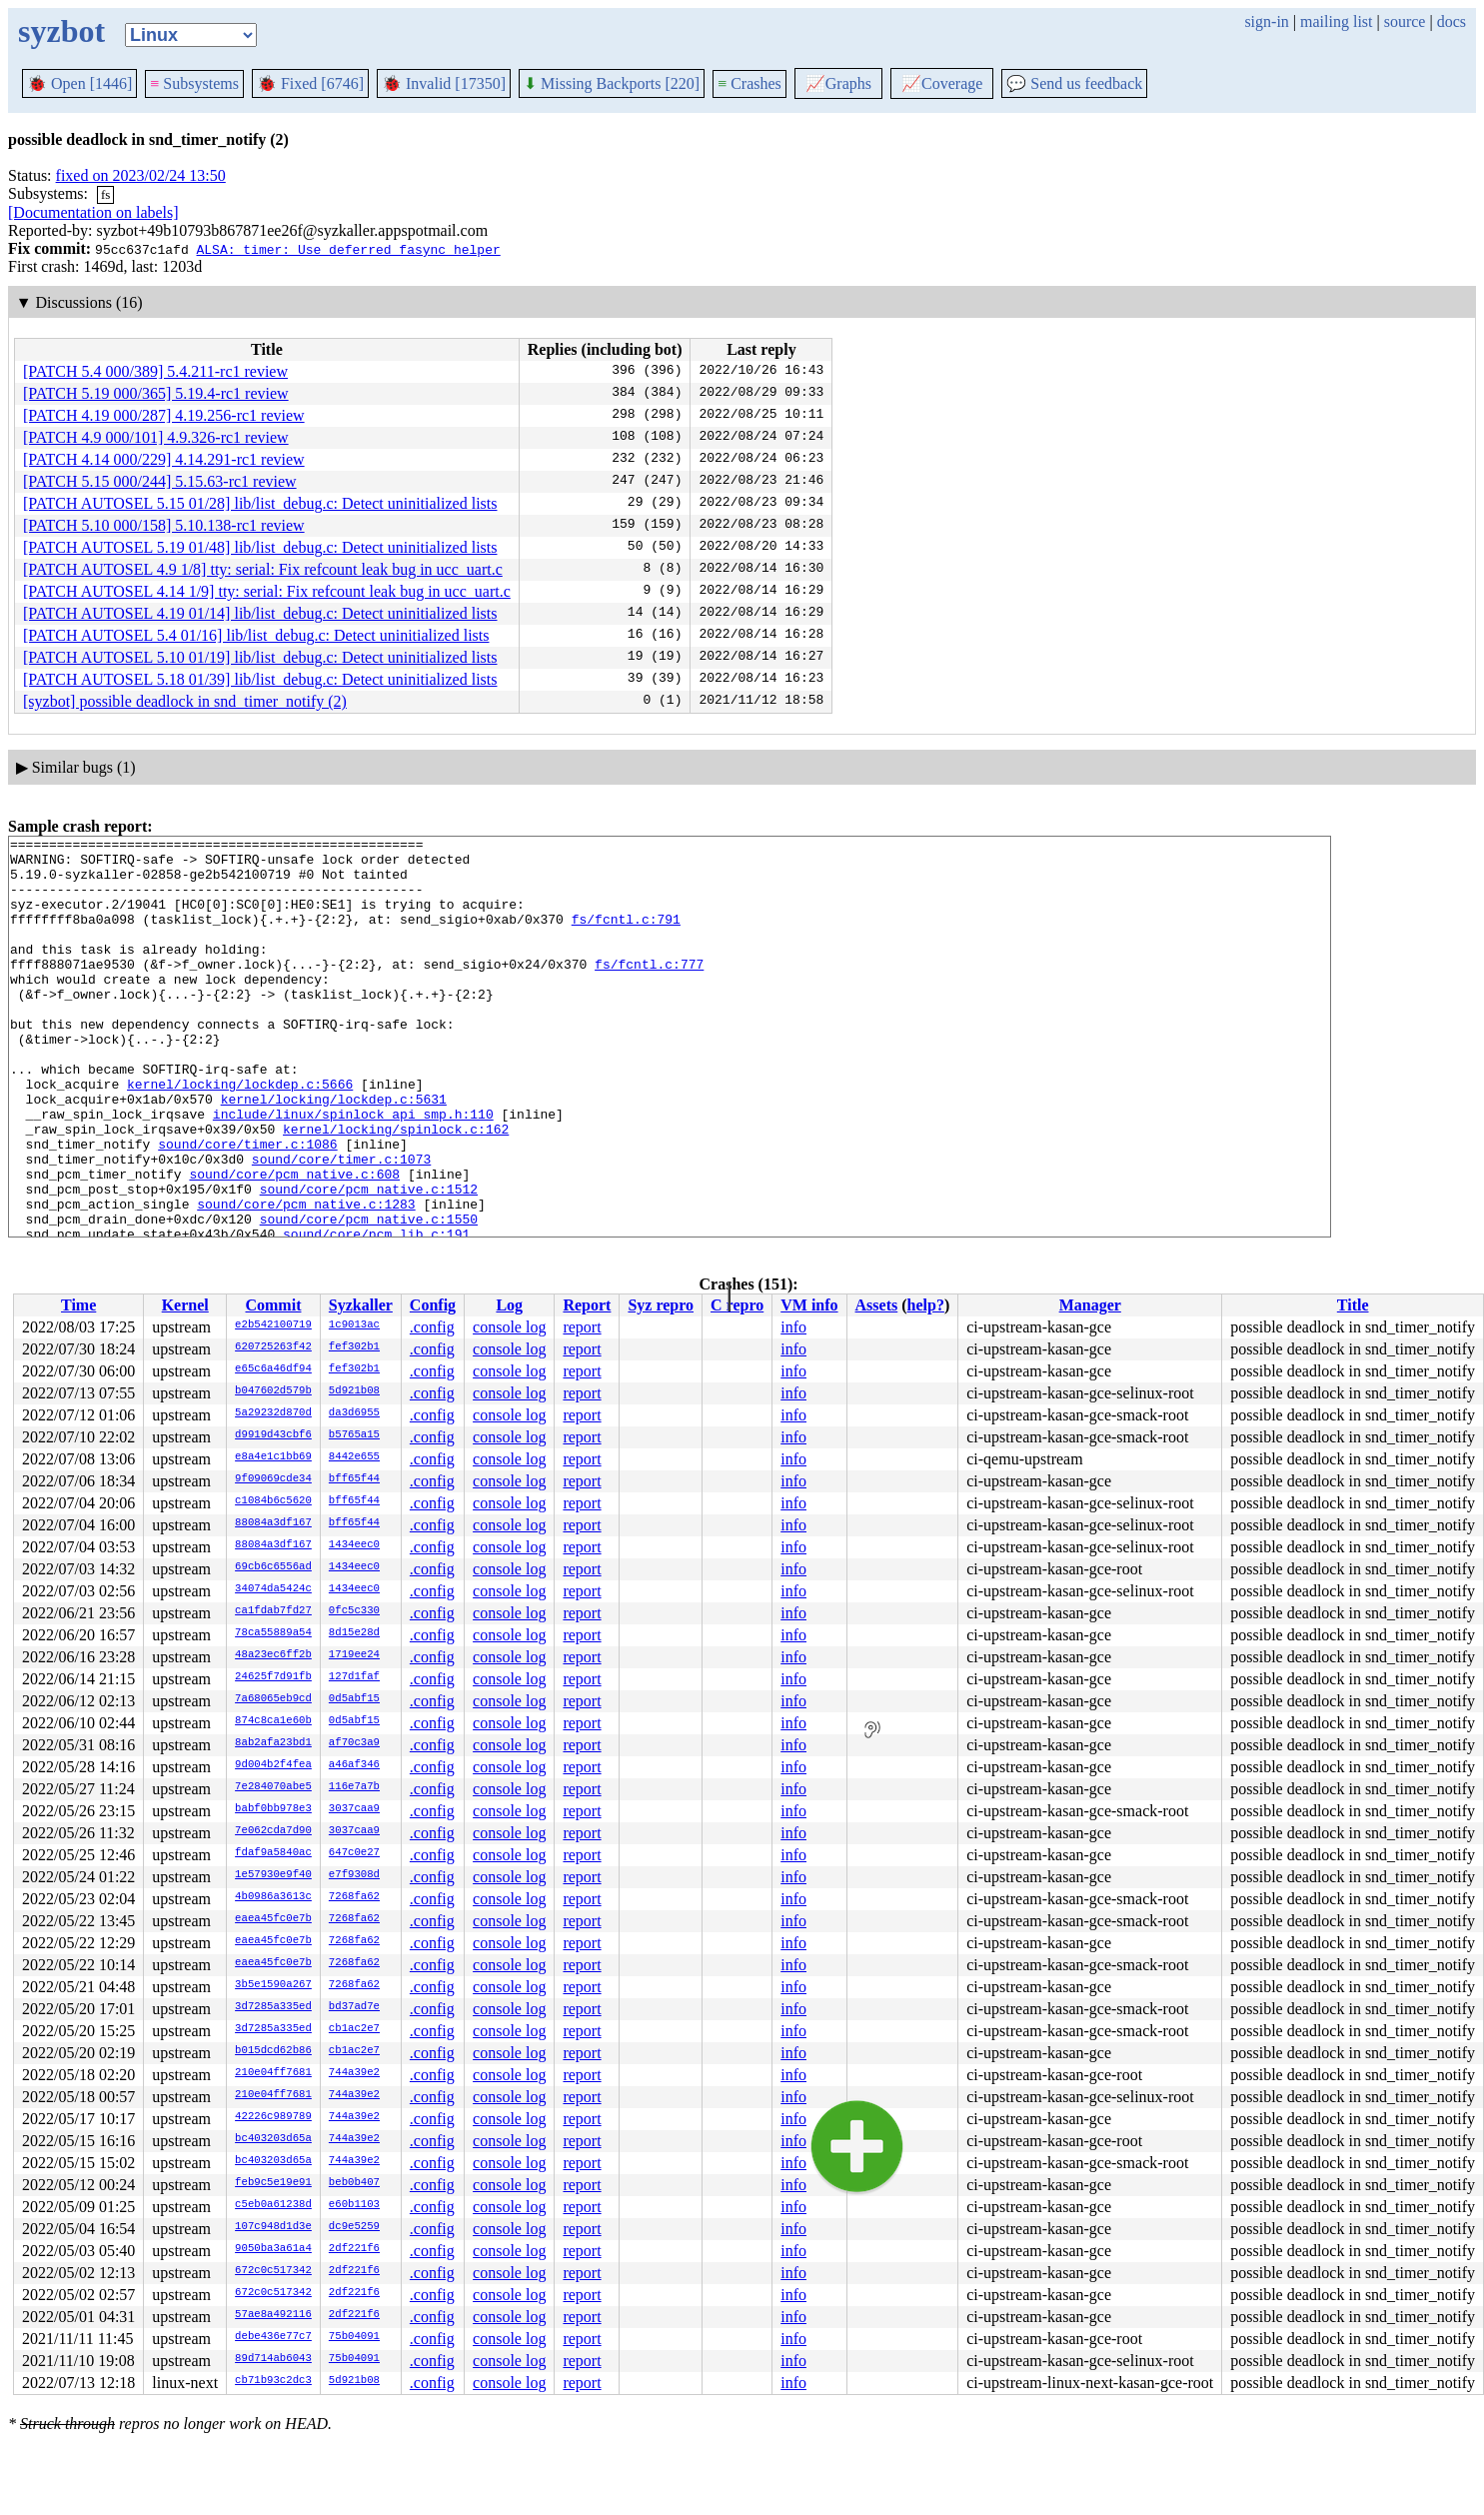 Image resolution: width=1484 pixels, height=2515 pixels. I want to click on add a new item to the list, so click(856, 2147).